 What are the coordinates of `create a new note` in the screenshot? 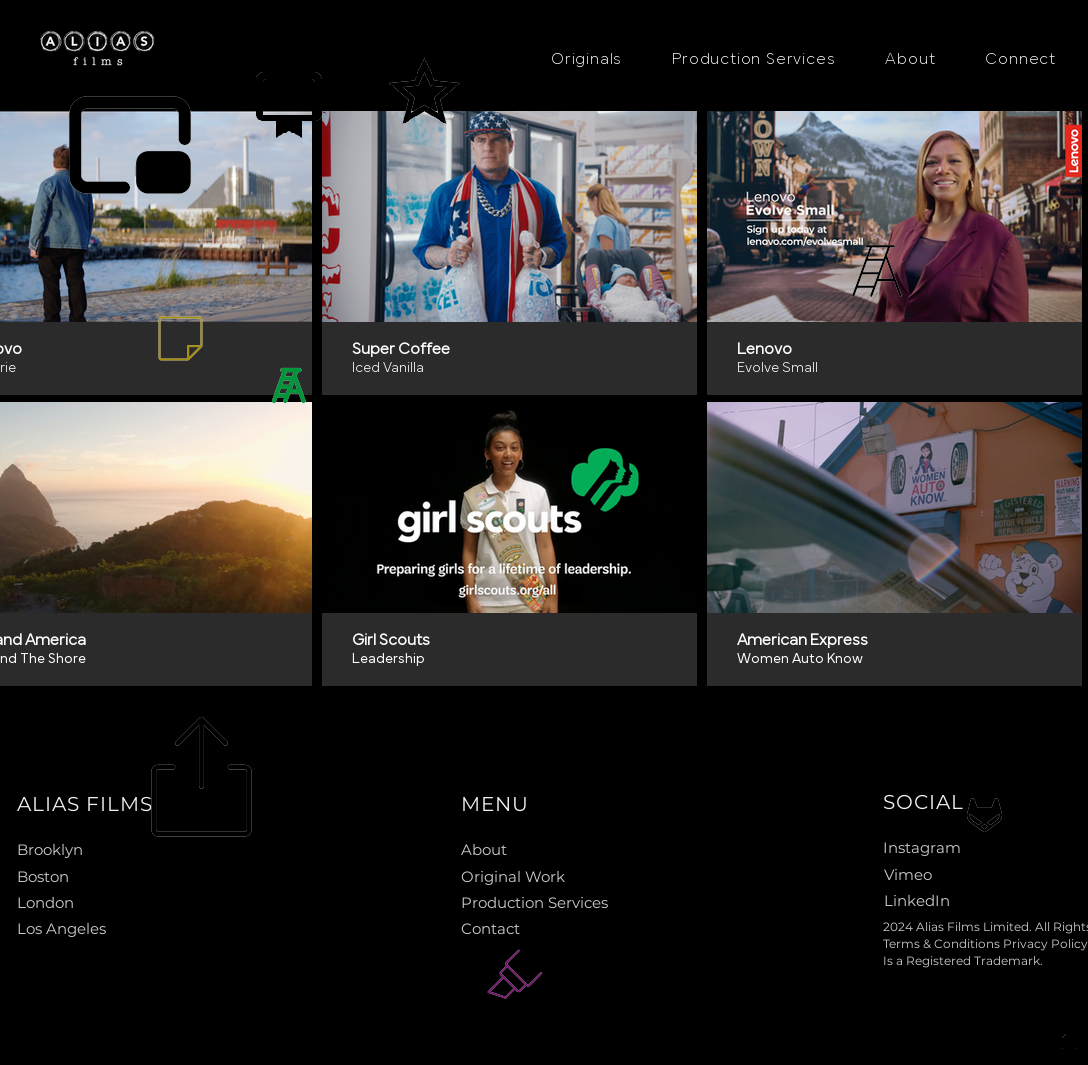 It's located at (180, 338).